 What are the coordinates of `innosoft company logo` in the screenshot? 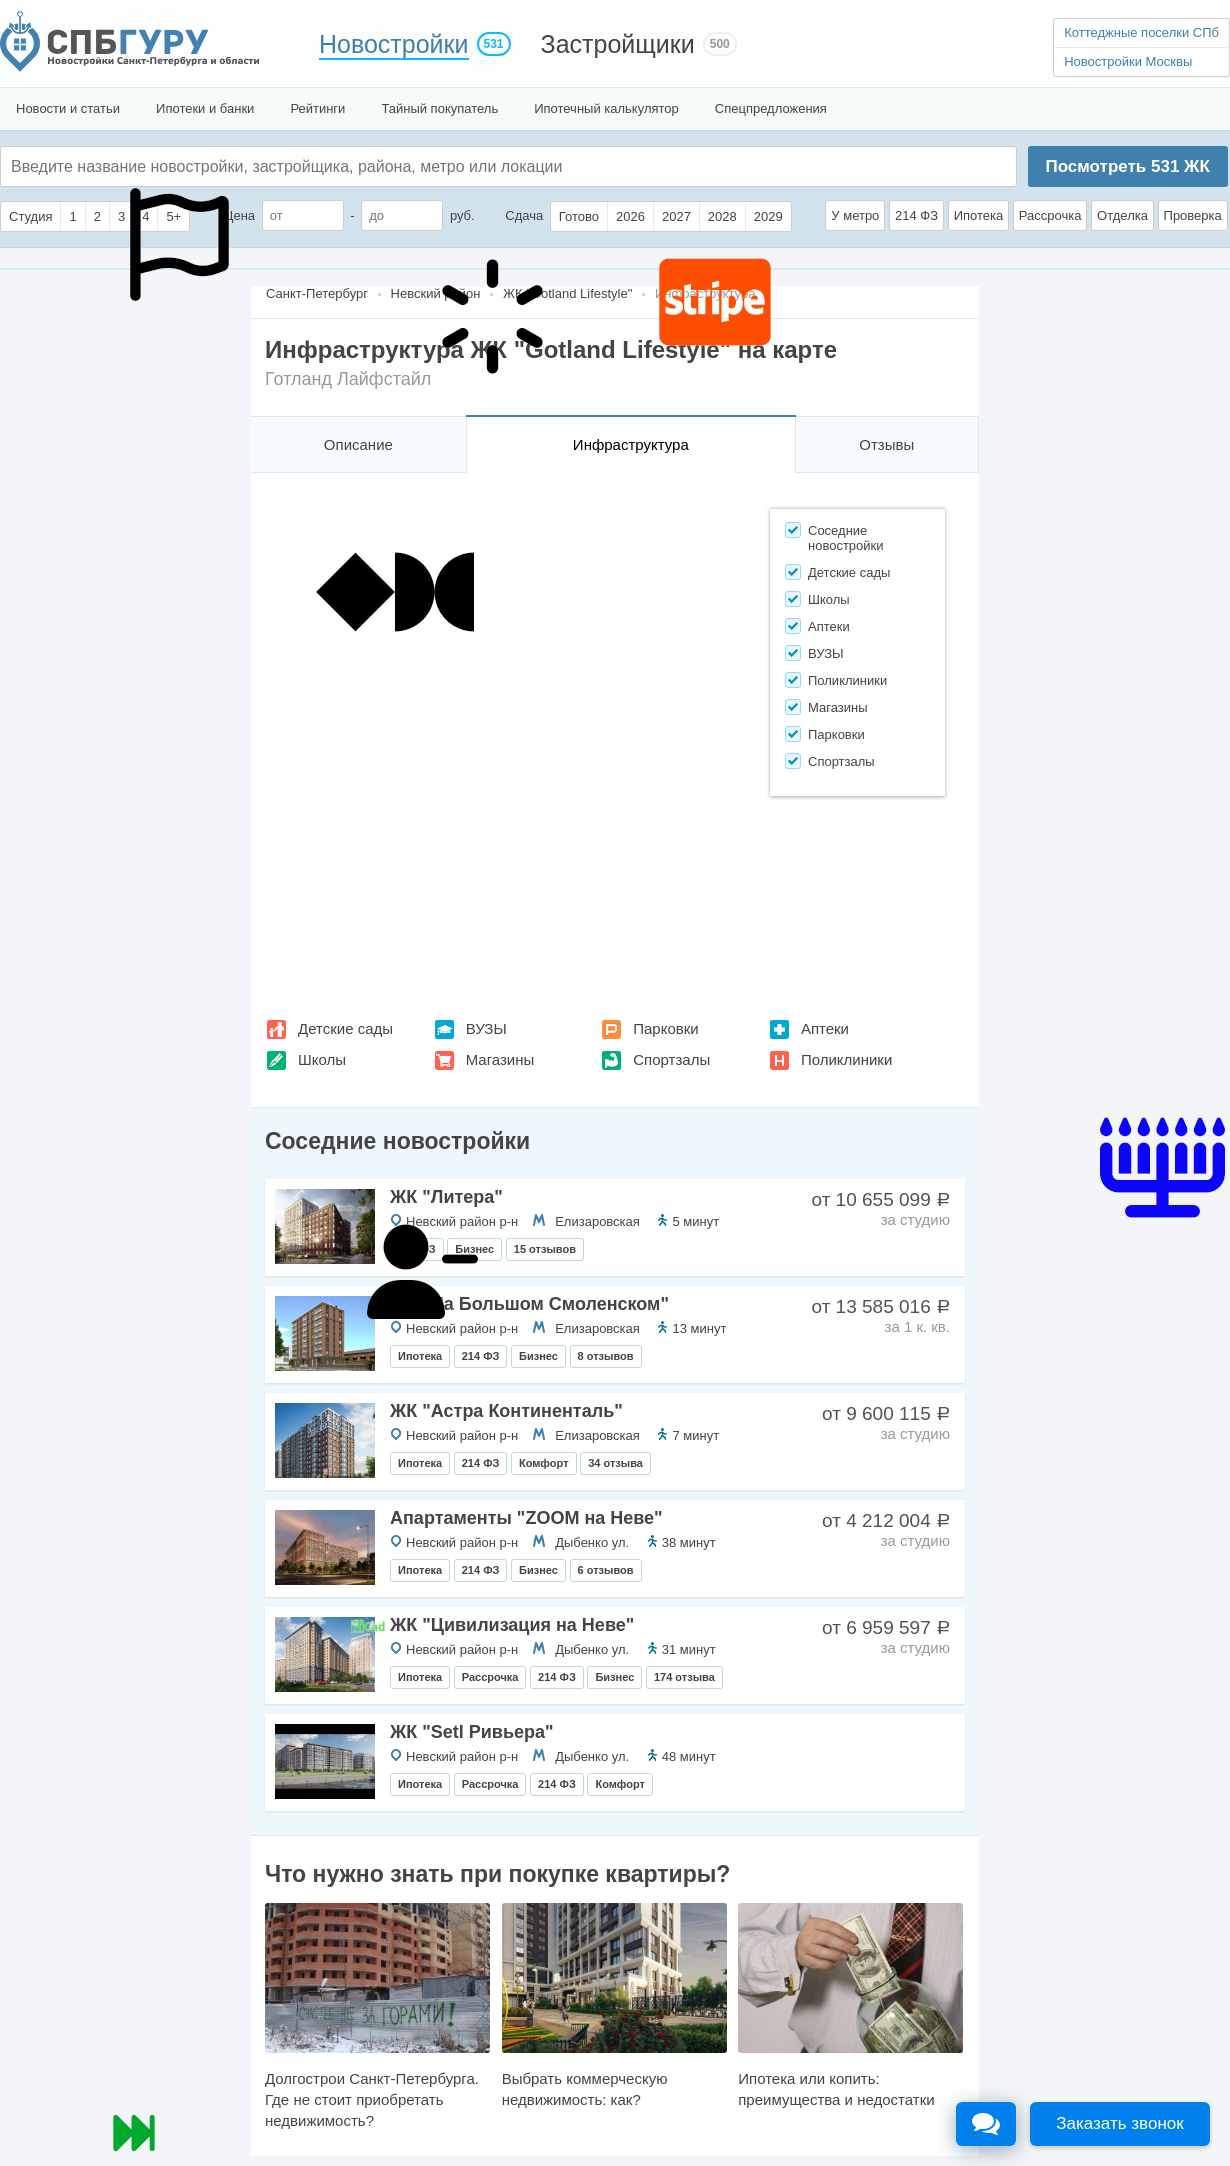 It's located at (395, 592).